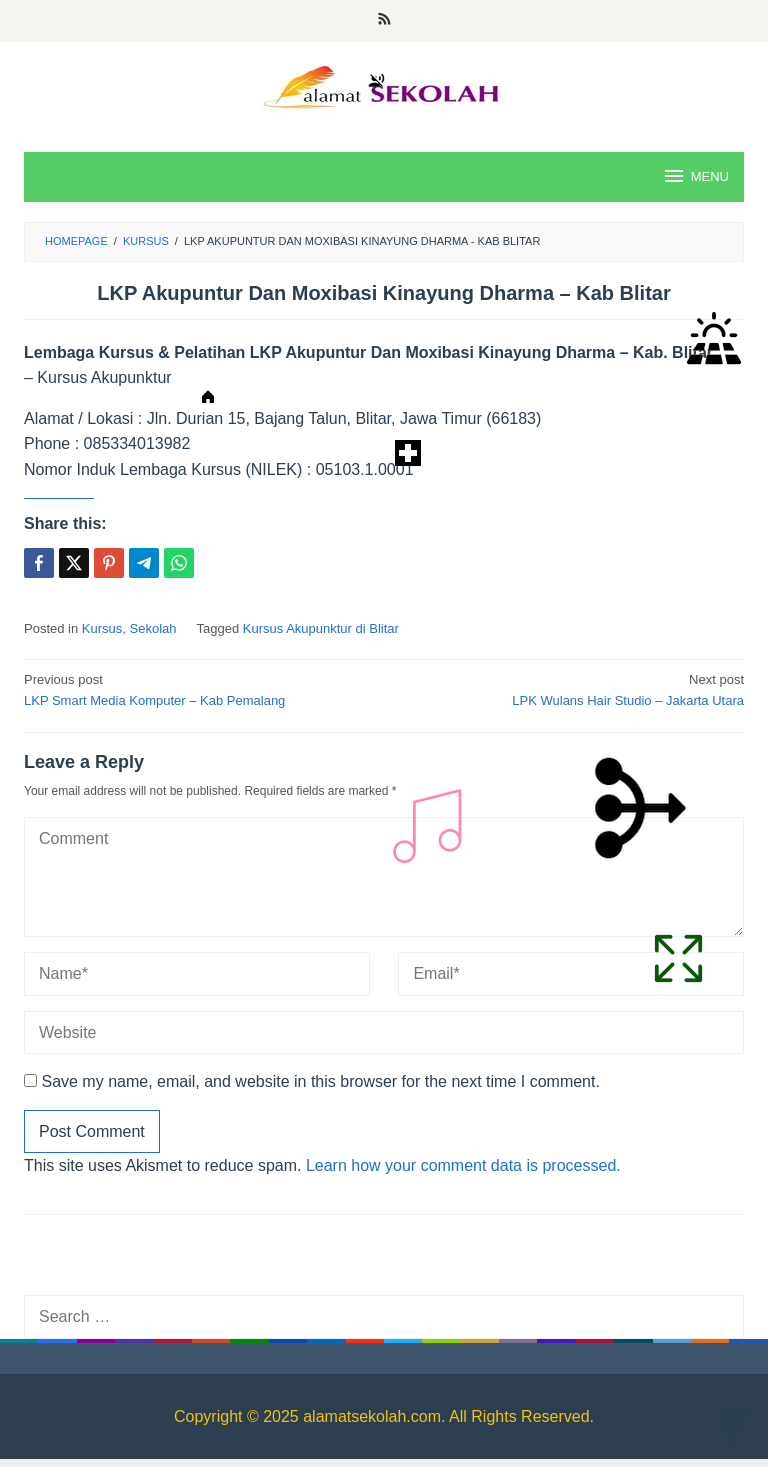 The width and height of the screenshot is (768, 1467). Describe the element at coordinates (431, 827) in the screenshot. I see `access music or audio playback` at that location.